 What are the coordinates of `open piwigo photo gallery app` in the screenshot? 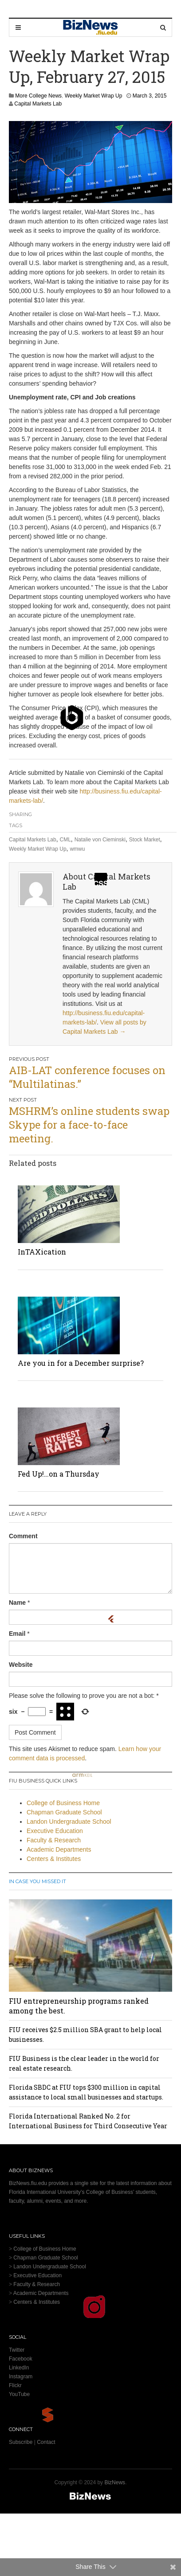 It's located at (94, 2306).